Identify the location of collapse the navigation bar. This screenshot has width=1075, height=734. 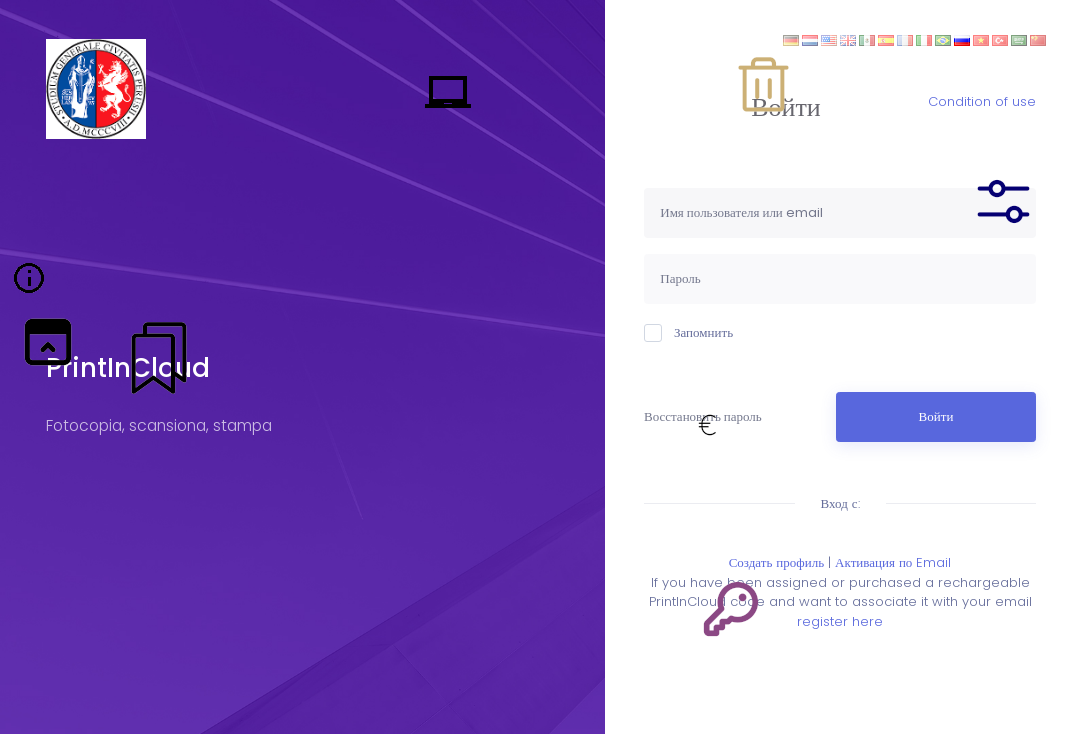
(48, 342).